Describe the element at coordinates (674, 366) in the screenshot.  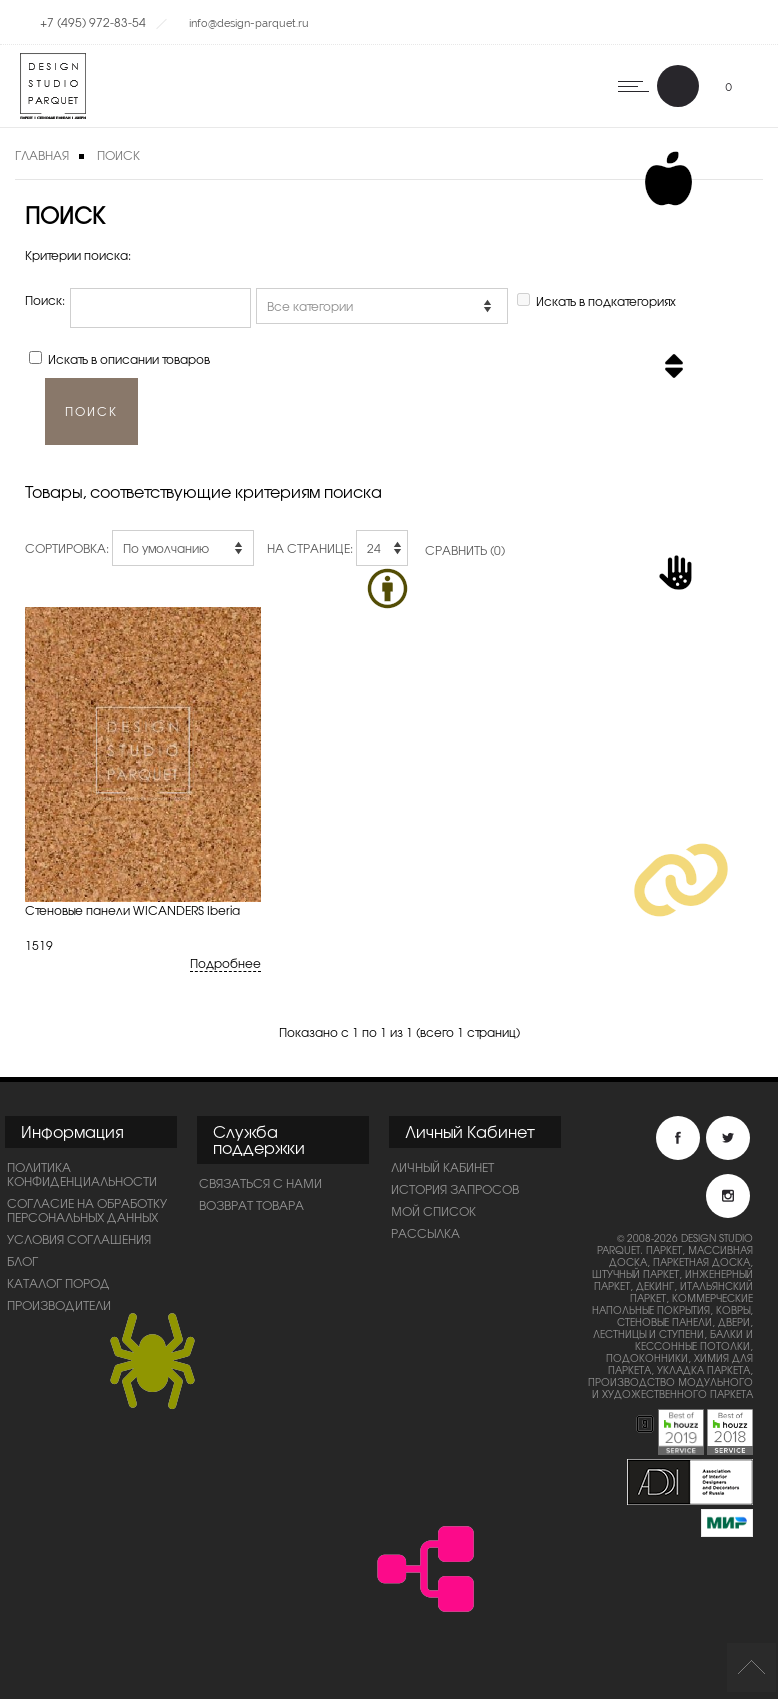
I see `sort items in no particular order` at that location.